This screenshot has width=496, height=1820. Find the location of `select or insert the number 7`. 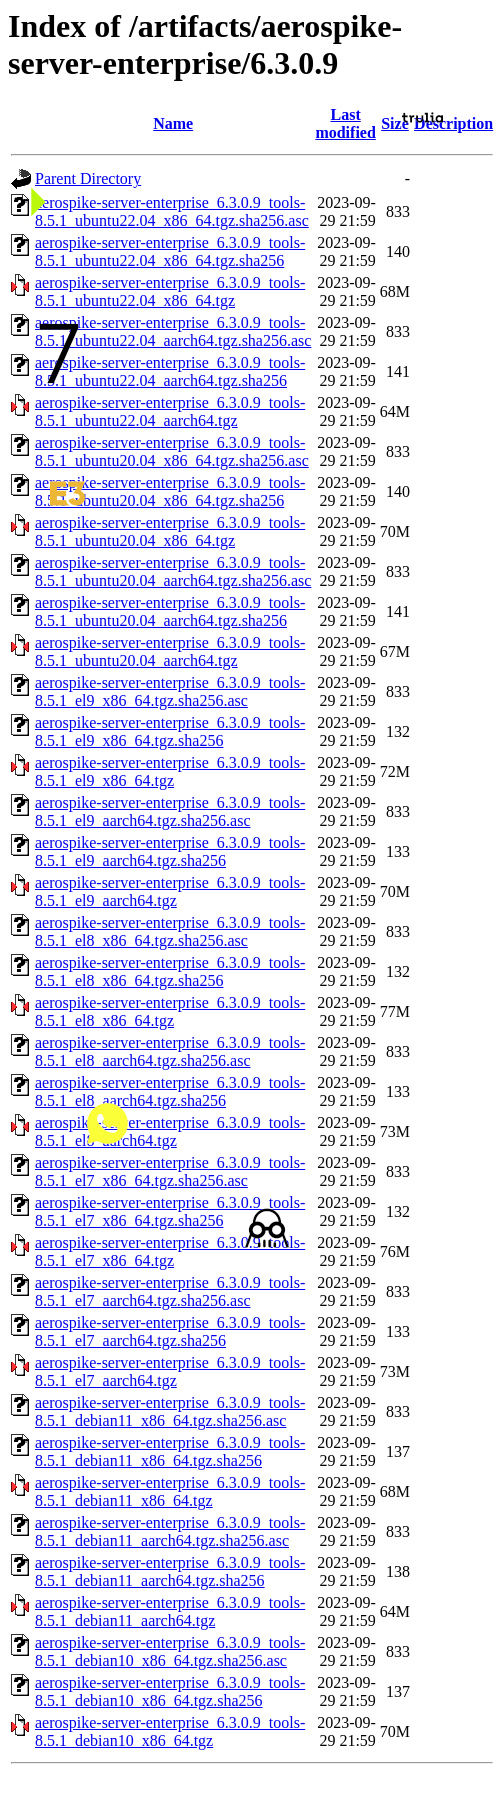

select or insert the number 7 is located at coordinates (57, 353).